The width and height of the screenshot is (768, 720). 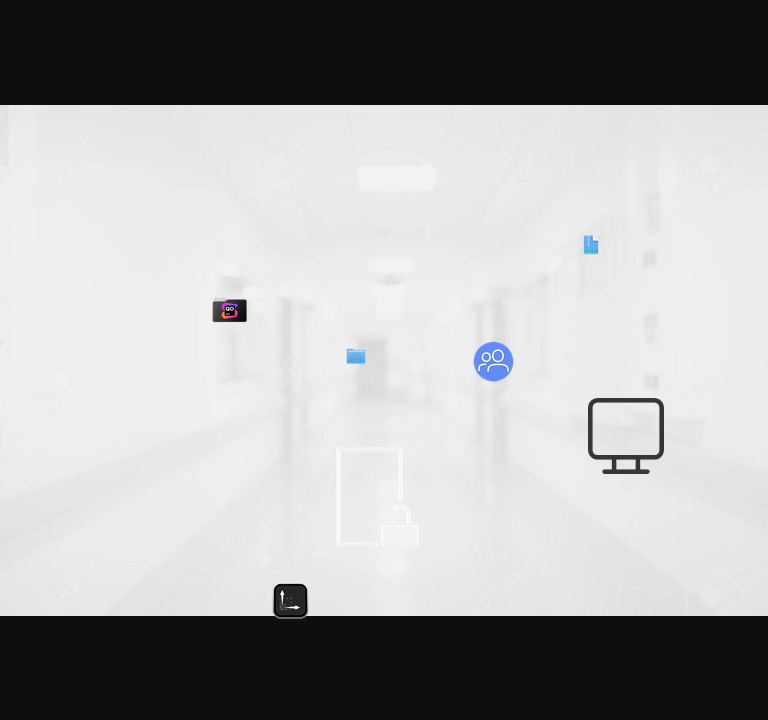 What do you see at coordinates (229, 309) in the screenshot?
I see `folder containing JetBrains Qodana project files` at bounding box center [229, 309].